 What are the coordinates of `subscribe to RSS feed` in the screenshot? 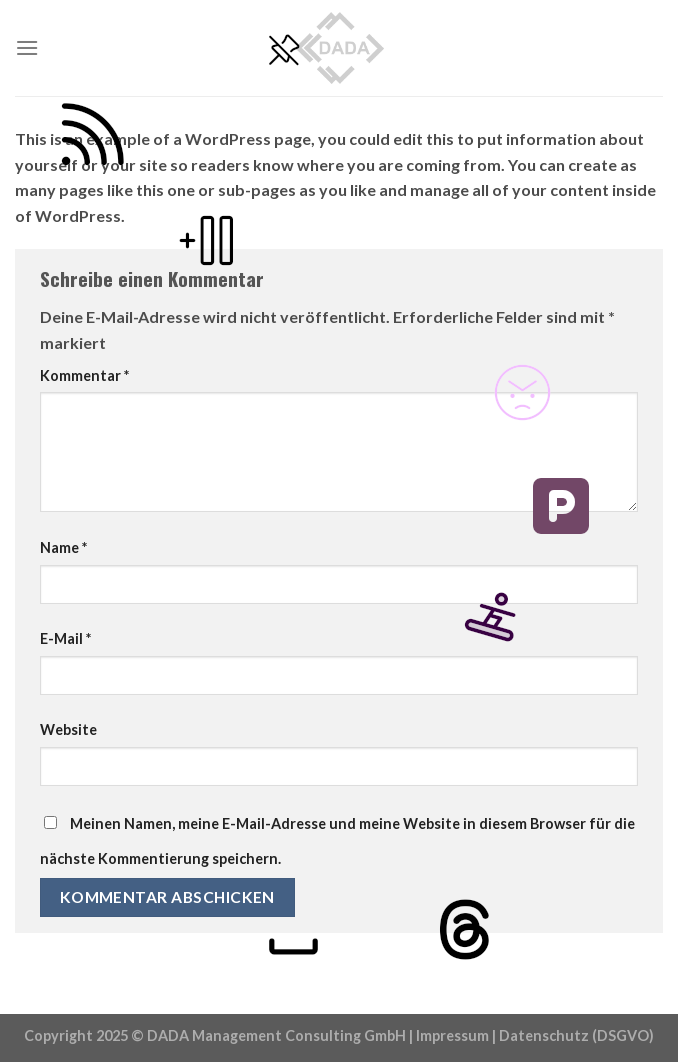 It's located at (90, 137).